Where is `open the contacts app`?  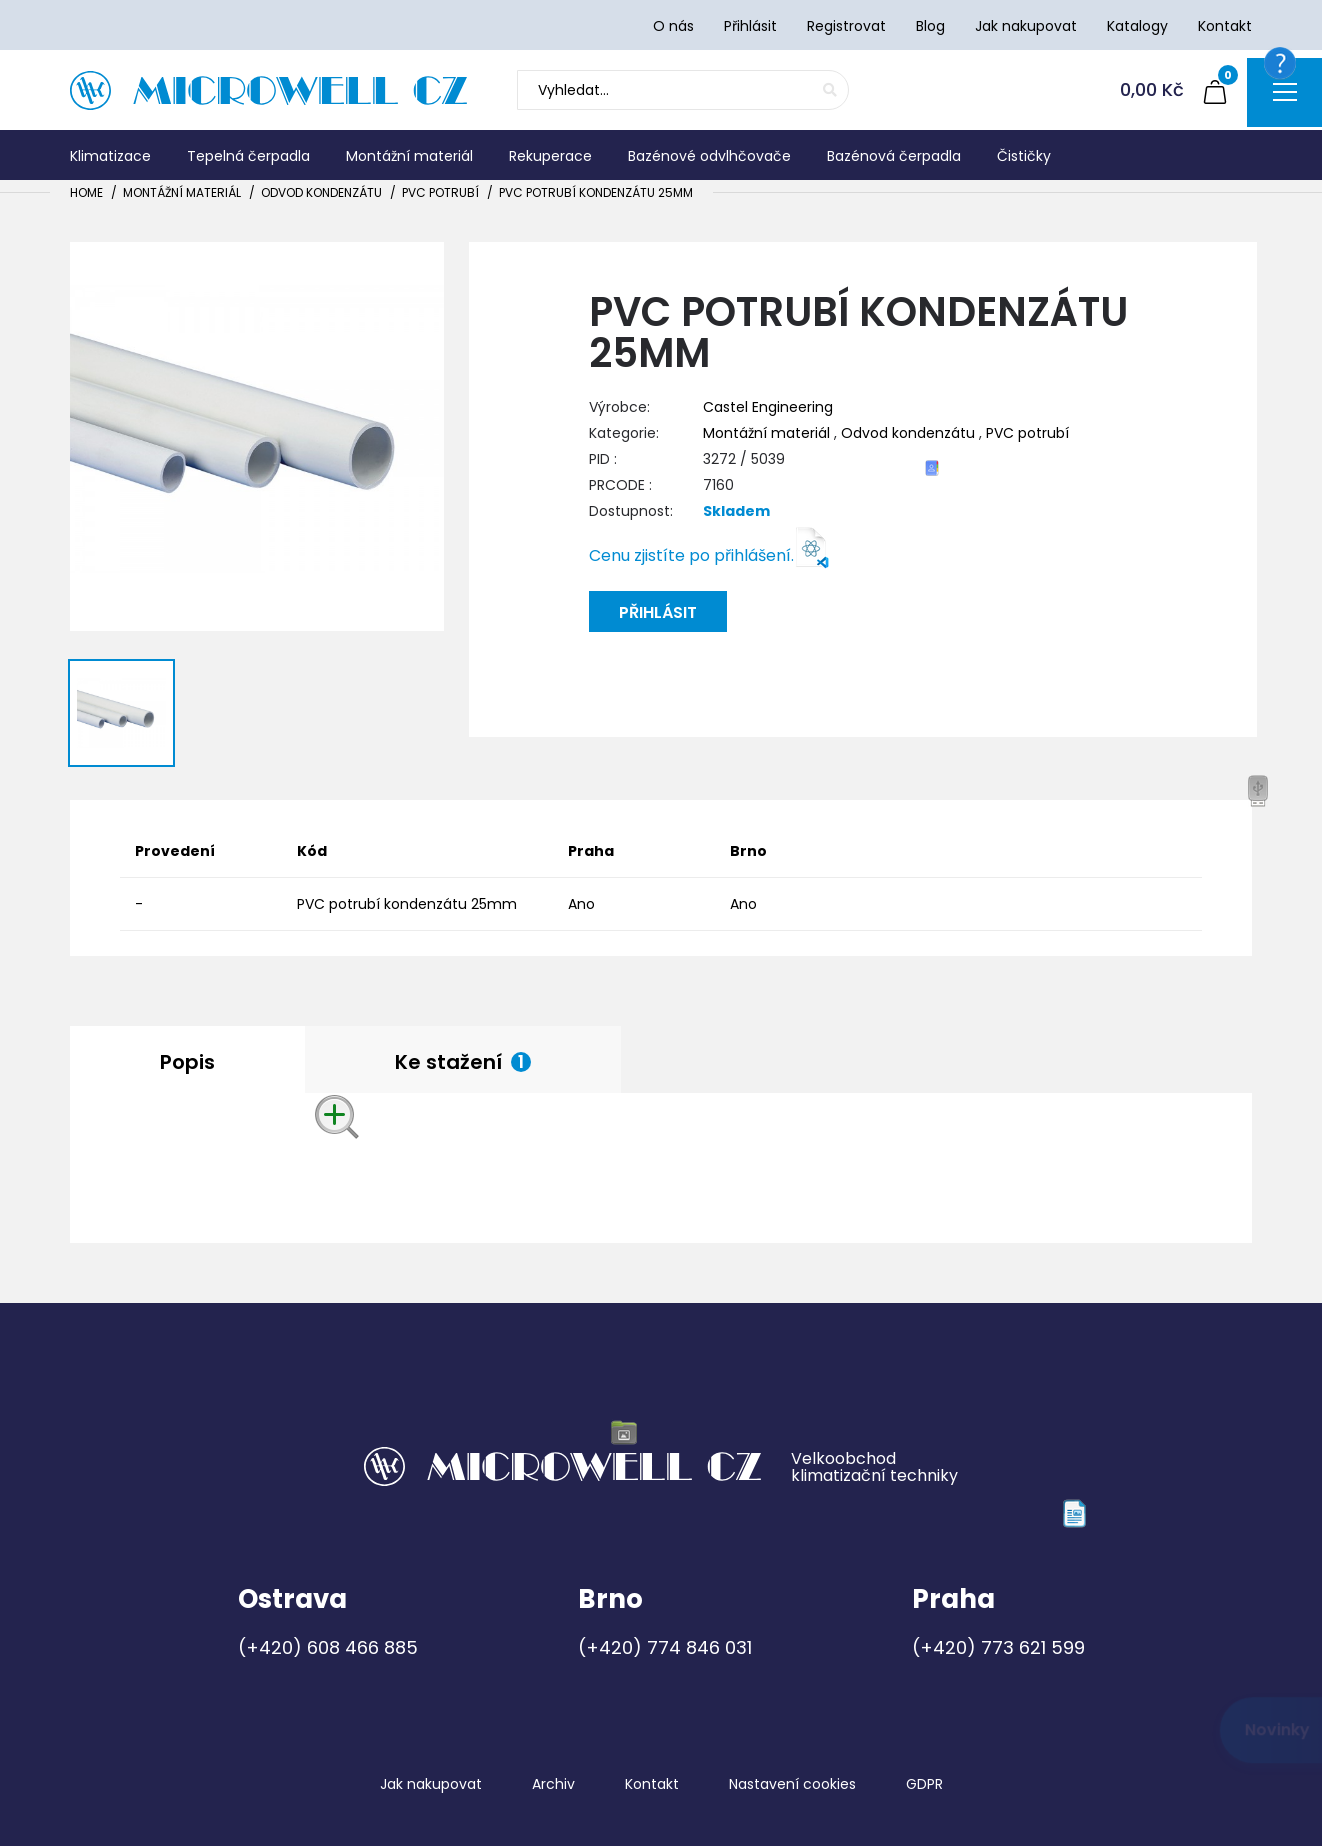 open the contacts app is located at coordinates (932, 468).